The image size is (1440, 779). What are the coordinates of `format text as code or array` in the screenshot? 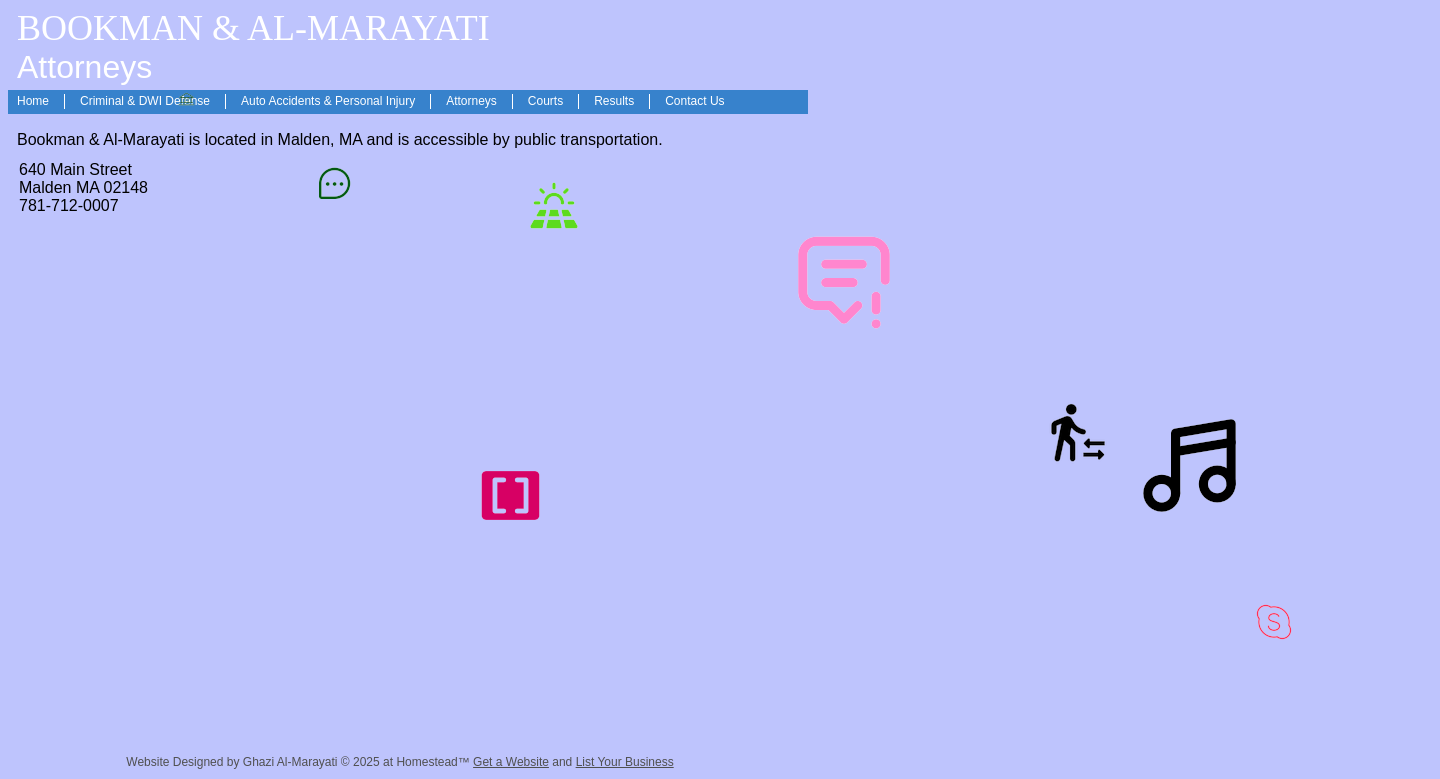 It's located at (510, 495).